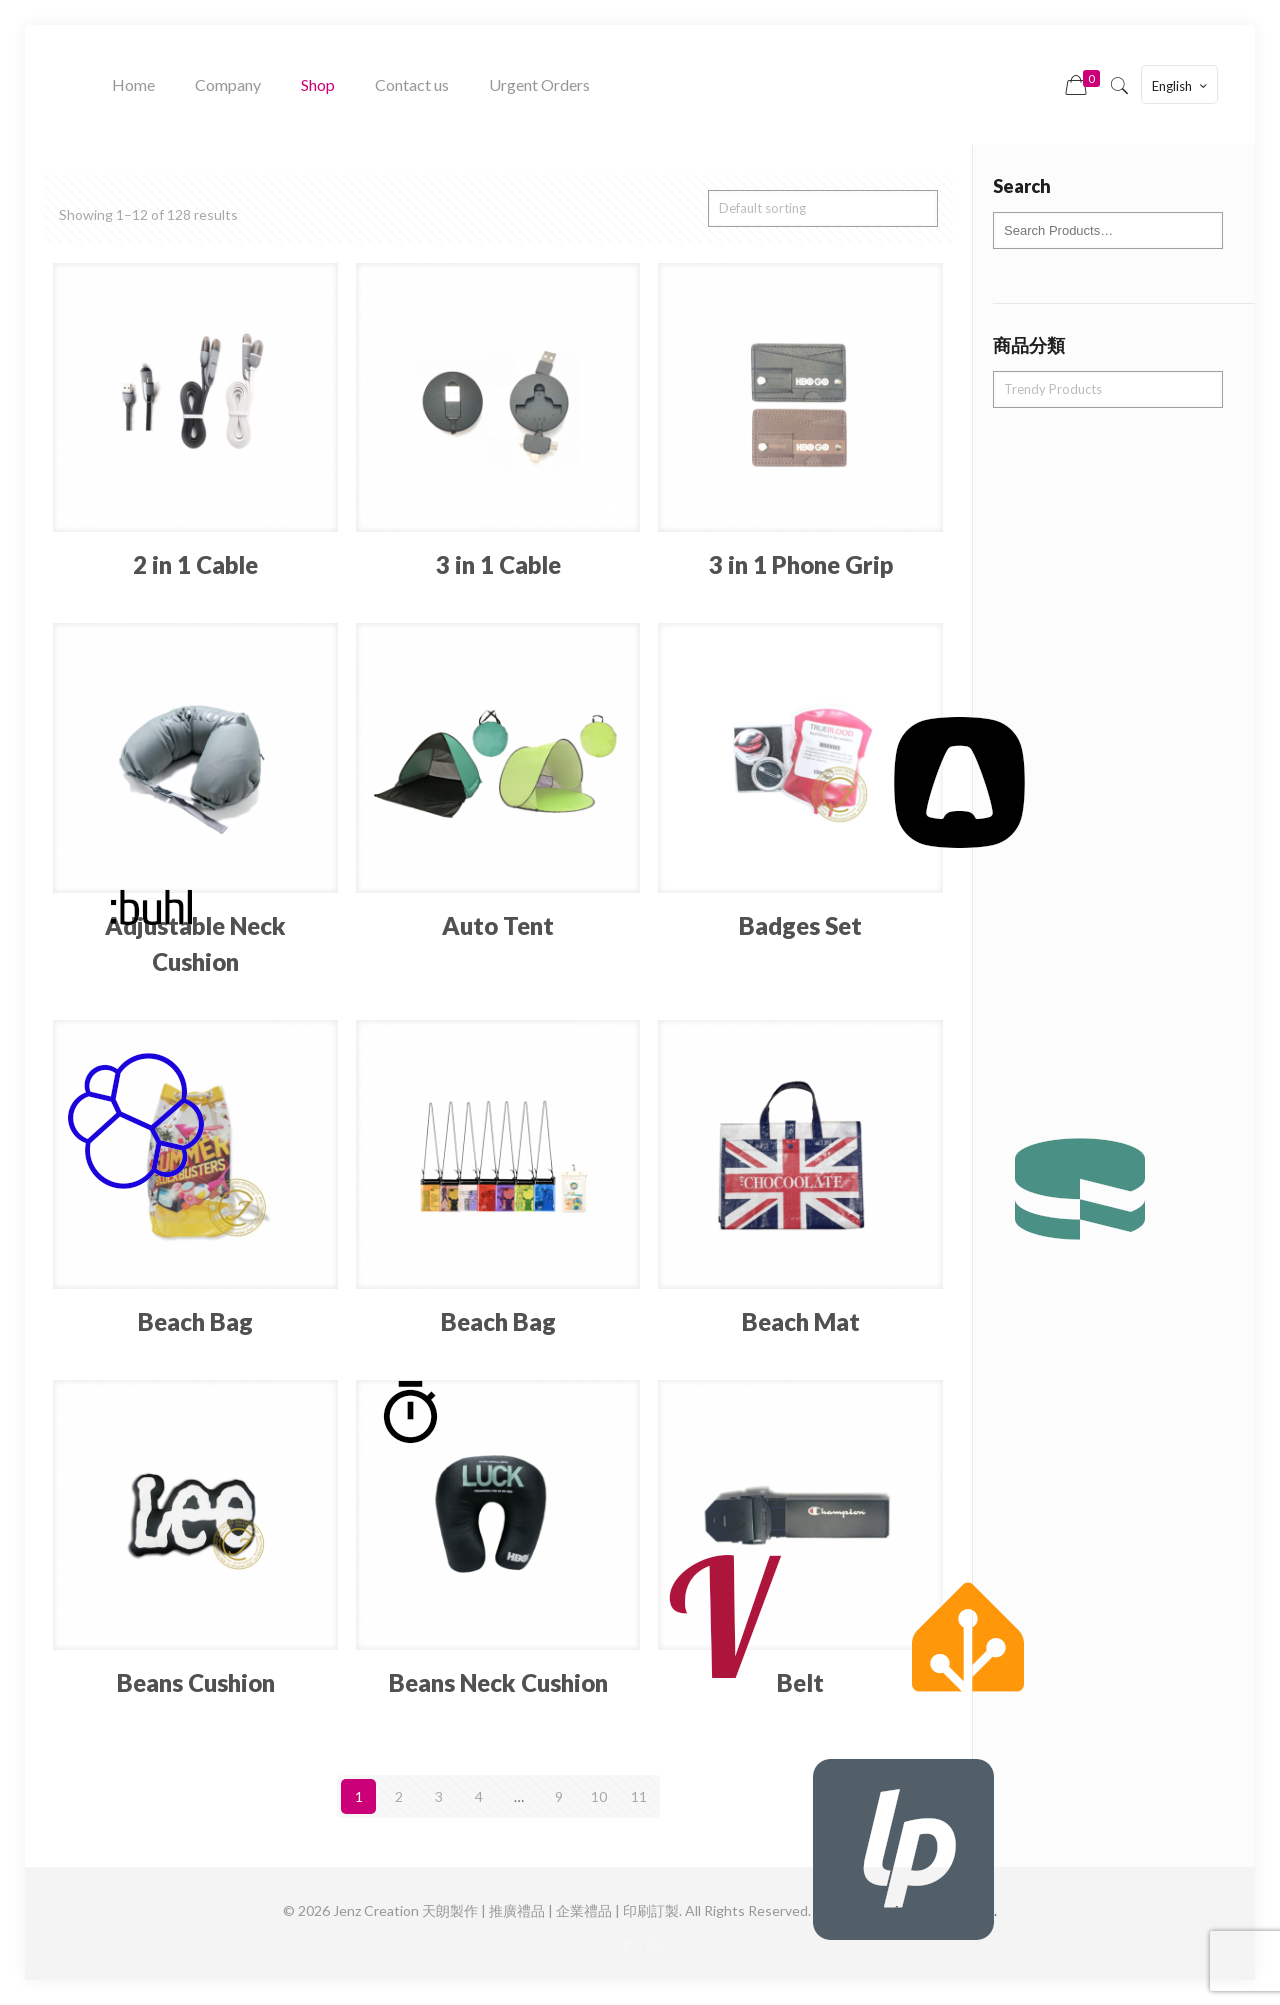 The height and width of the screenshot is (2005, 1280). I want to click on open the Aircall app, so click(959, 782).